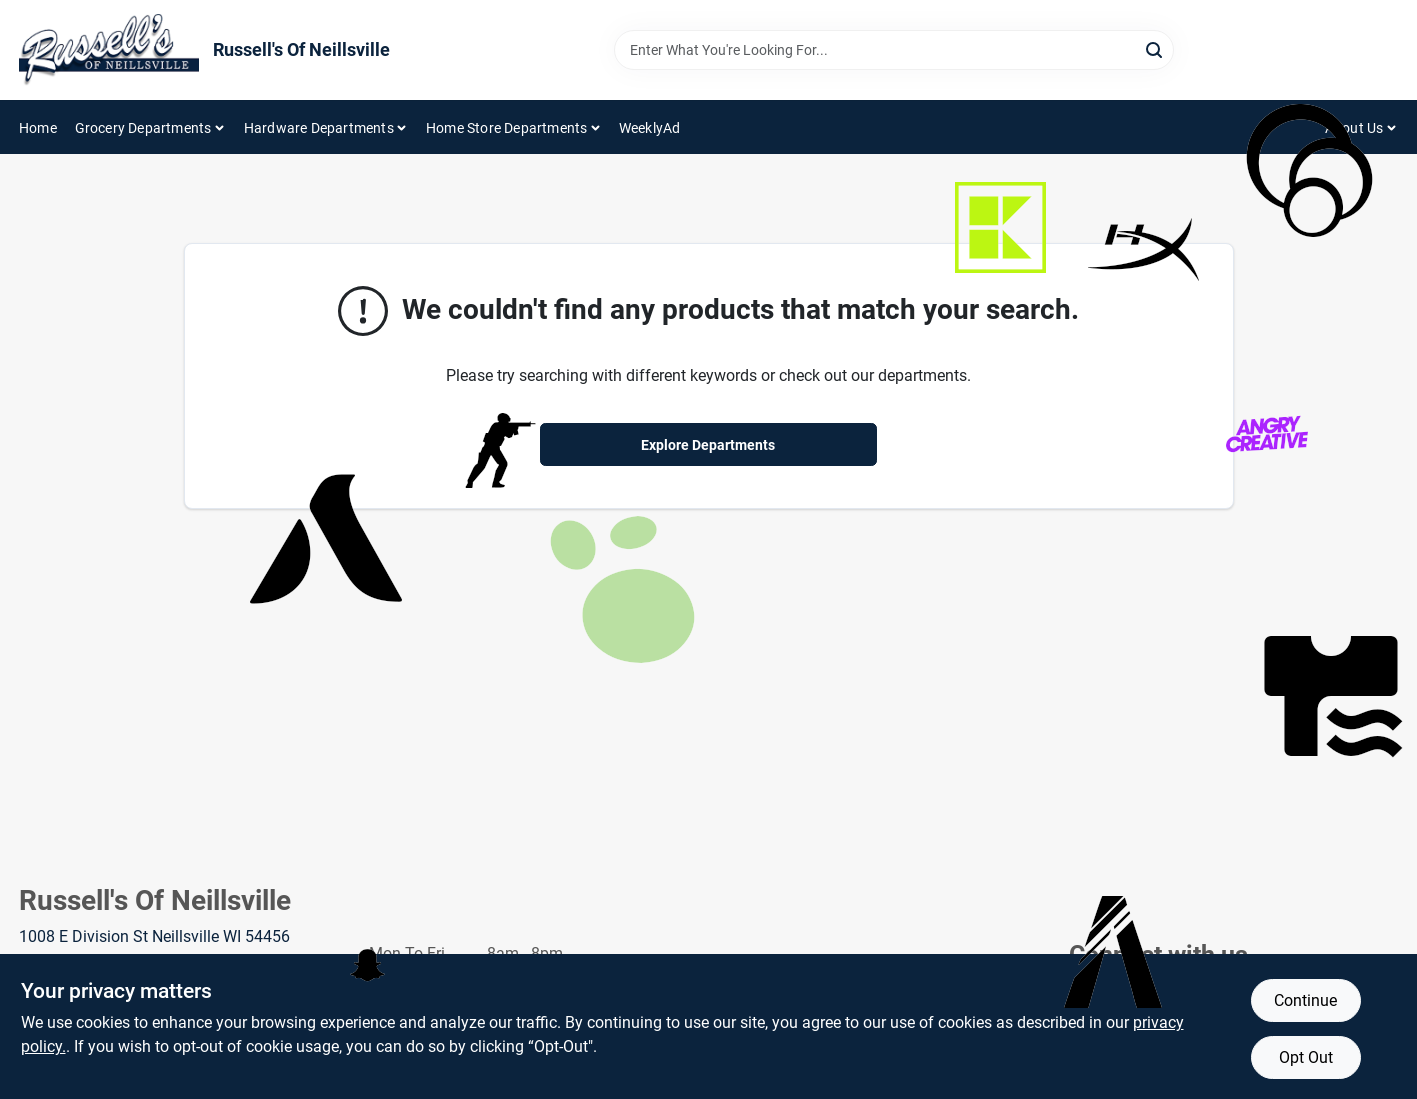  Describe the element at coordinates (1113, 952) in the screenshot. I see `open FiveM game modification client` at that location.